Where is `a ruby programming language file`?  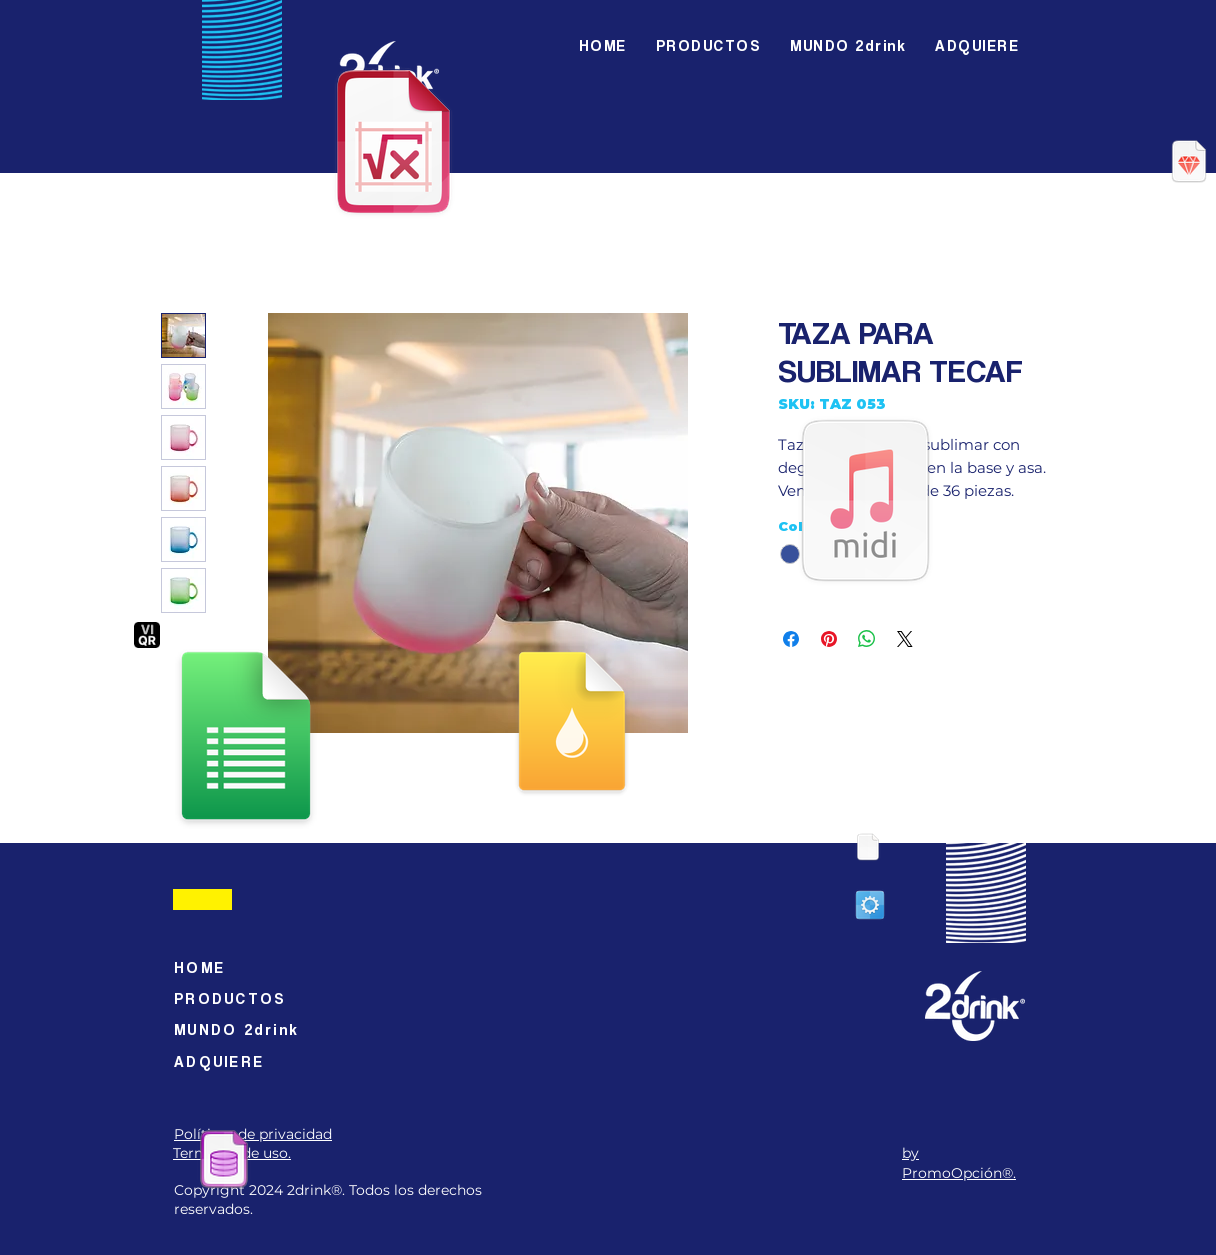 a ruby programming language file is located at coordinates (1189, 161).